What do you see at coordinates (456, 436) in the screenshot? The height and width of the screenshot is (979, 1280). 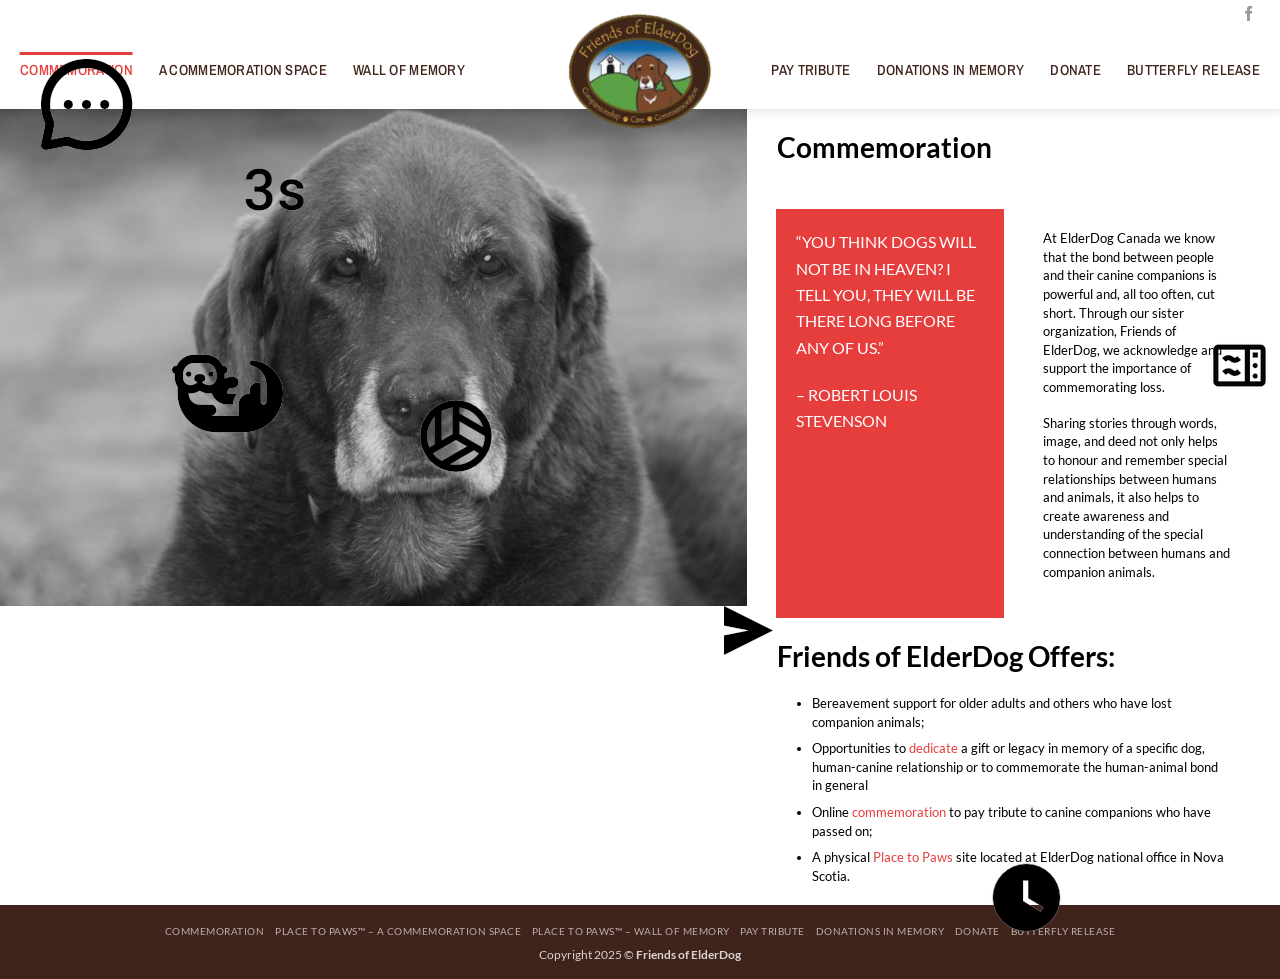 I see `access volleyball or sports-related content` at bounding box center [456, 436].